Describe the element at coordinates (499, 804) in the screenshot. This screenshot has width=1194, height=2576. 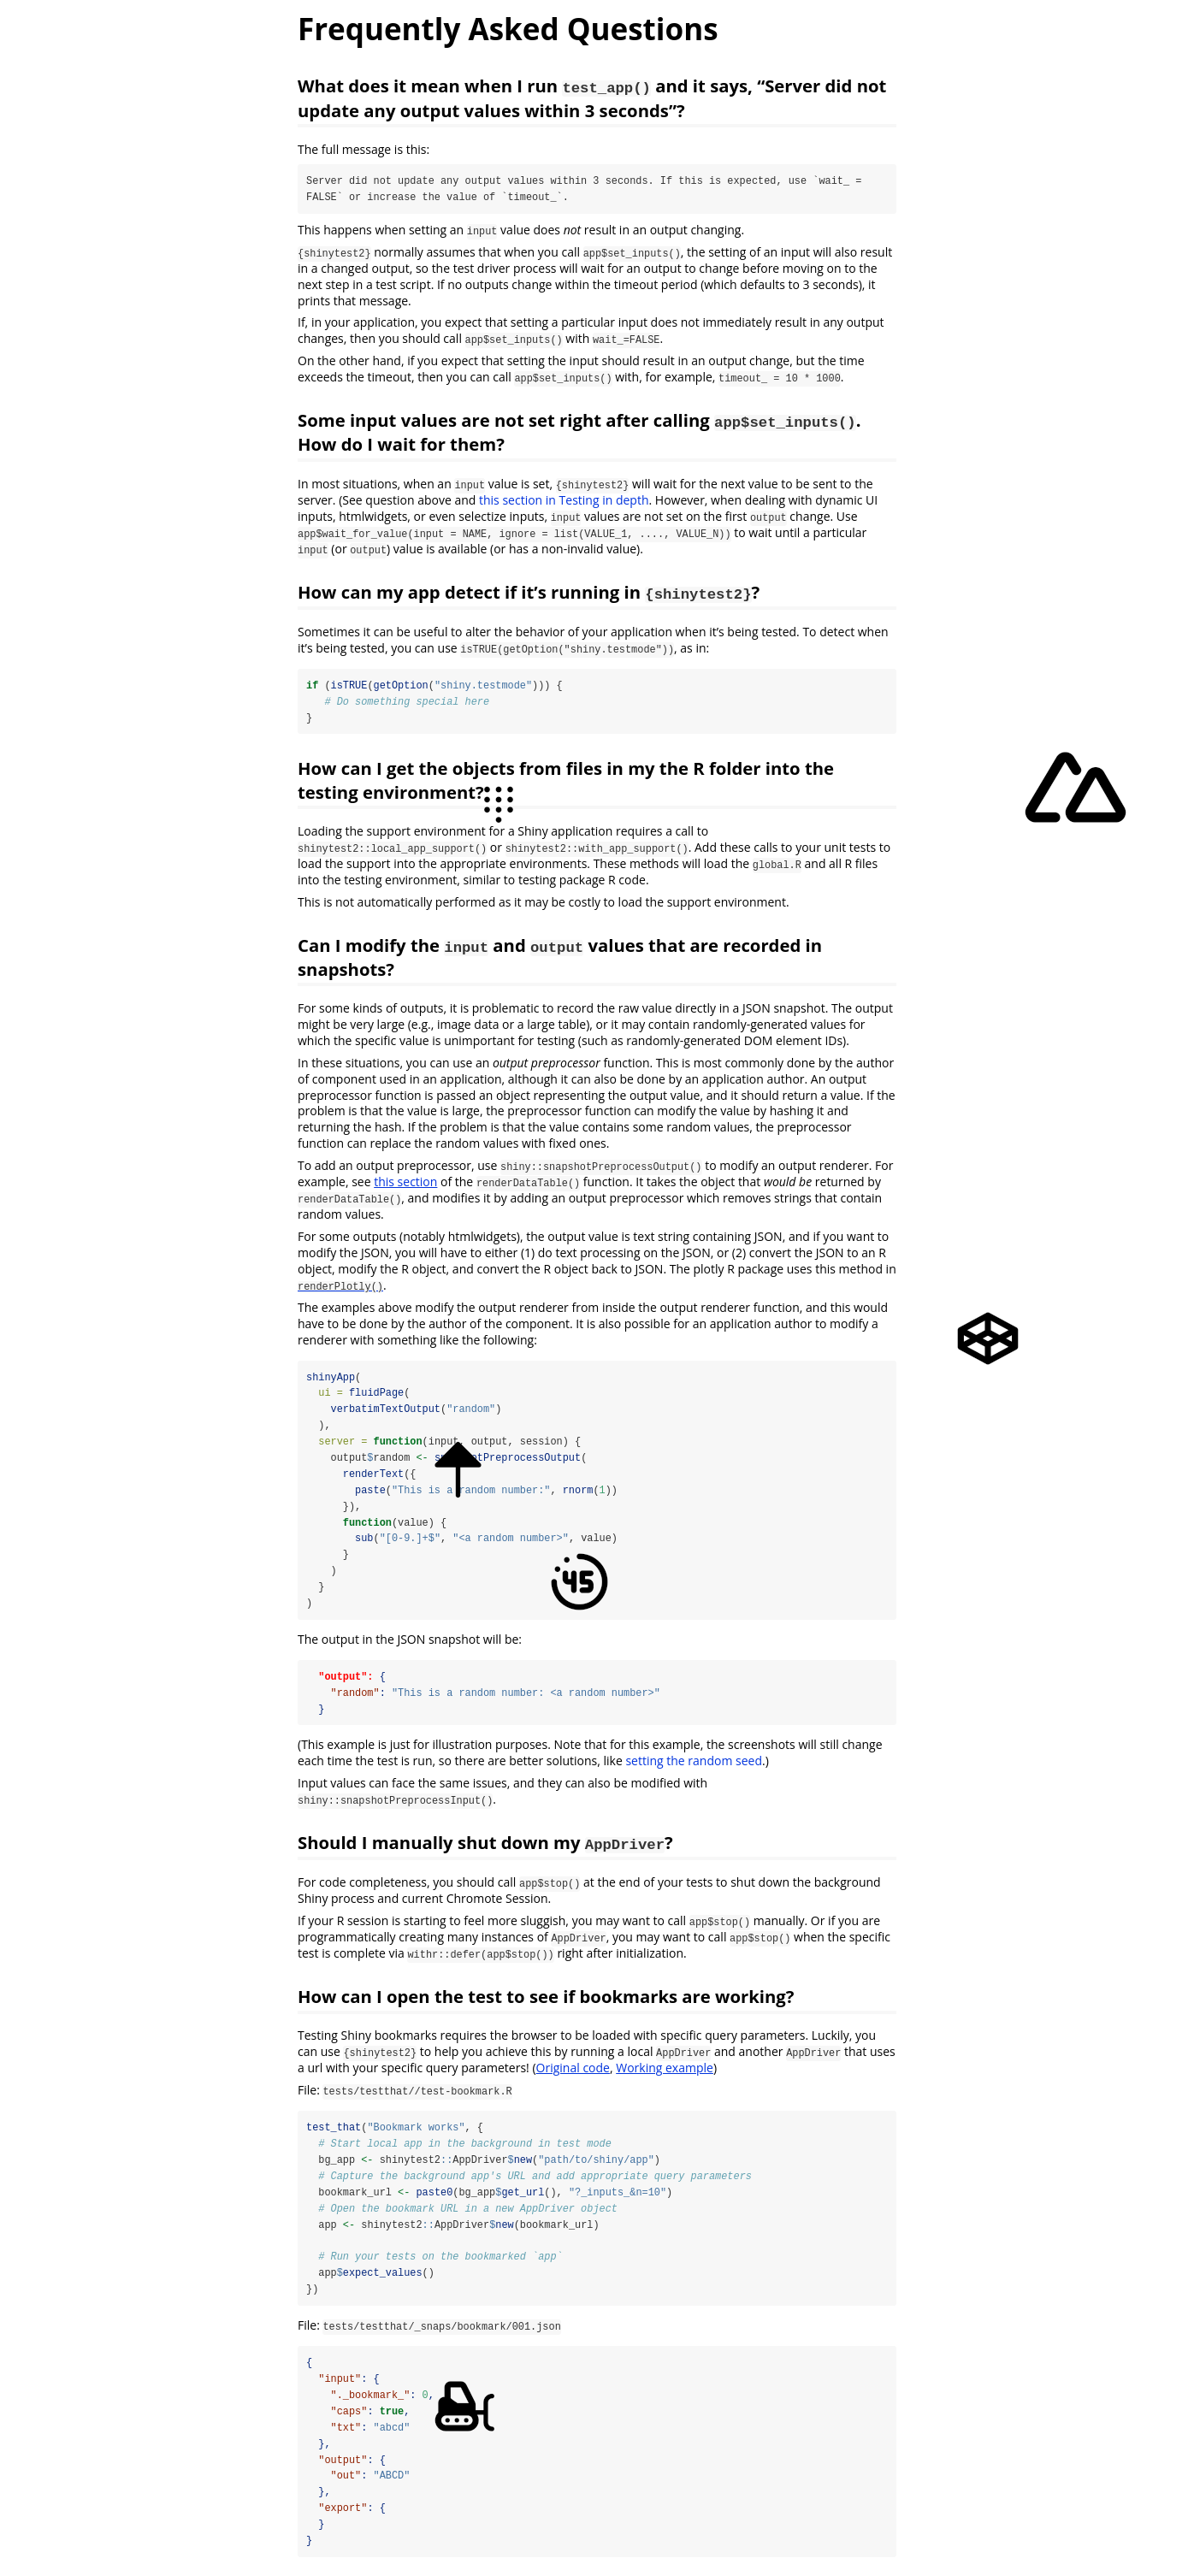
I see `open numeric keypad for input` at that location.